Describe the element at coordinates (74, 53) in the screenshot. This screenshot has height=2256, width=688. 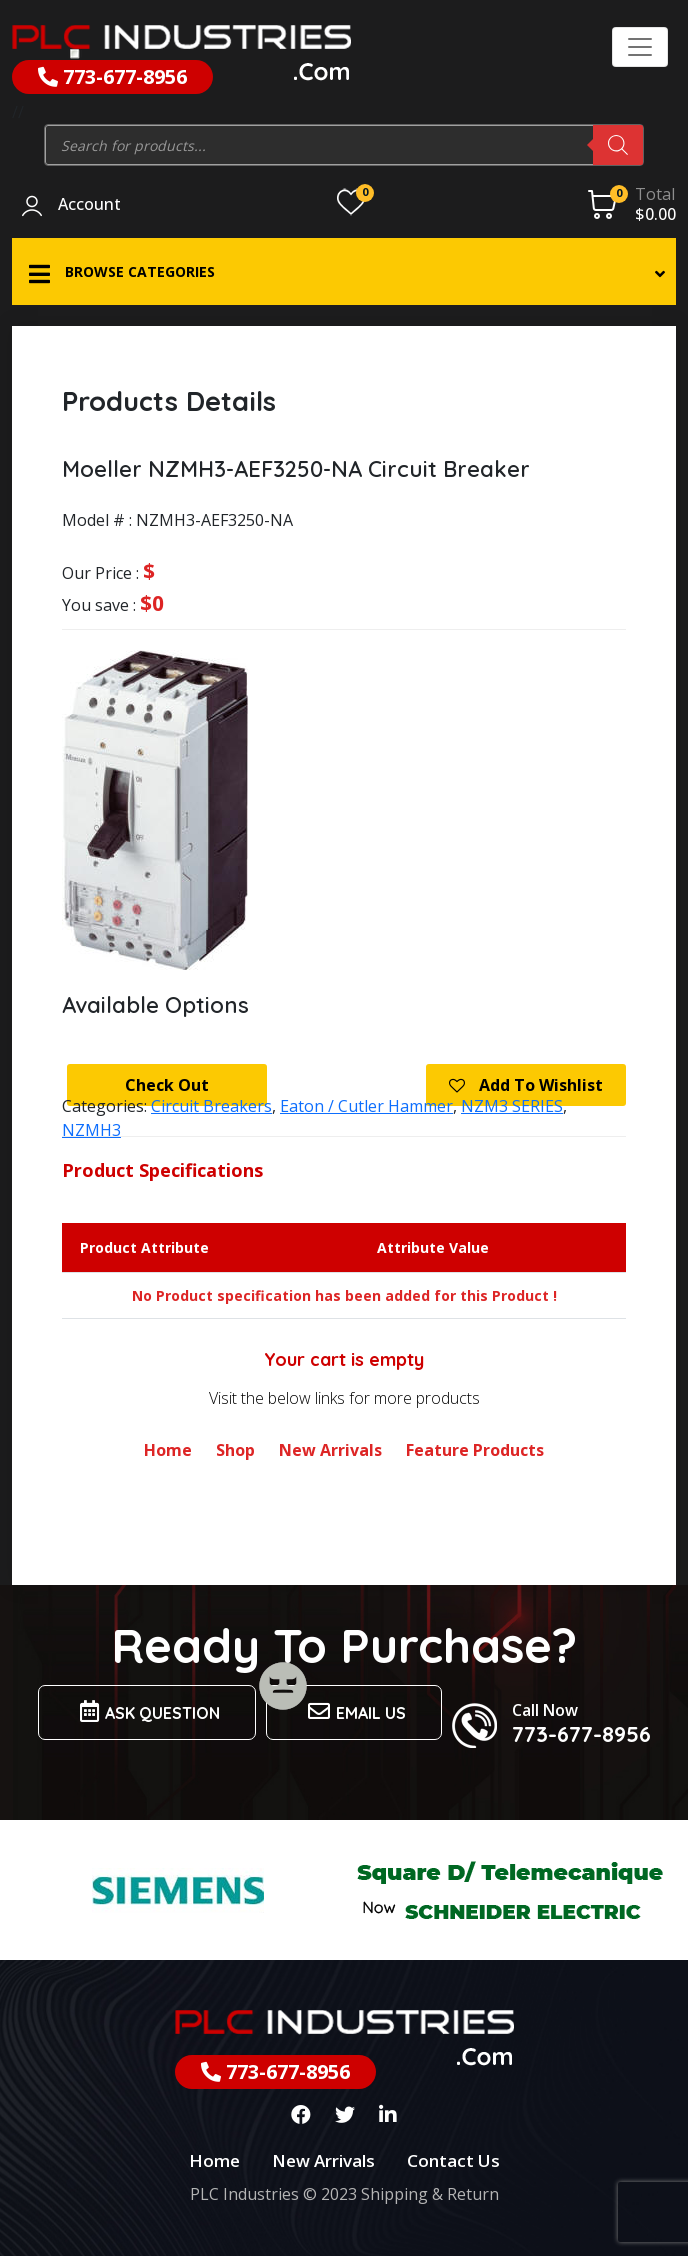
I see `stop media playback` at that location.